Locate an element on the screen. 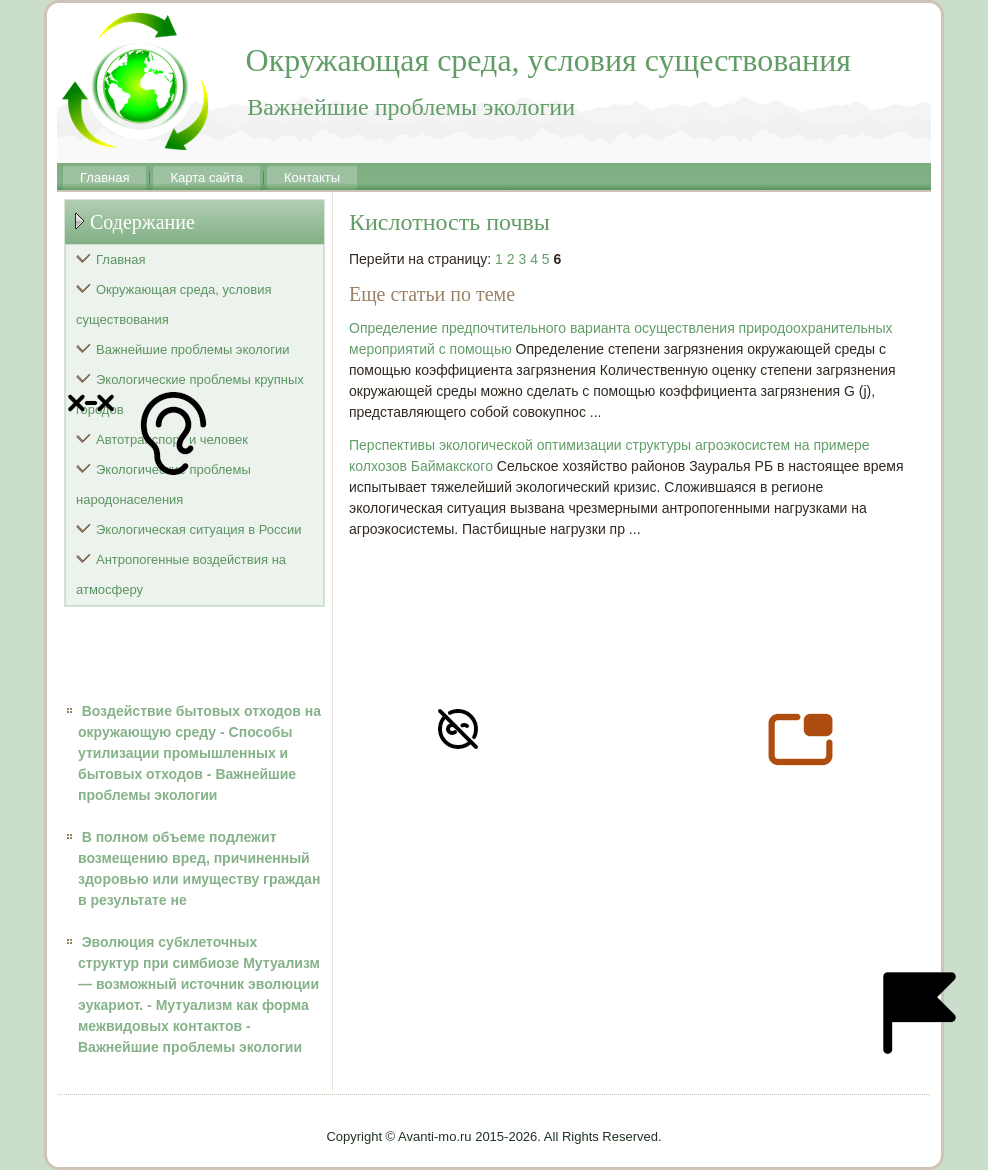 Image resolution: width=988 pixels, height=1170 pixels. access audio or hearing settings is located at coordinates (173, 433).